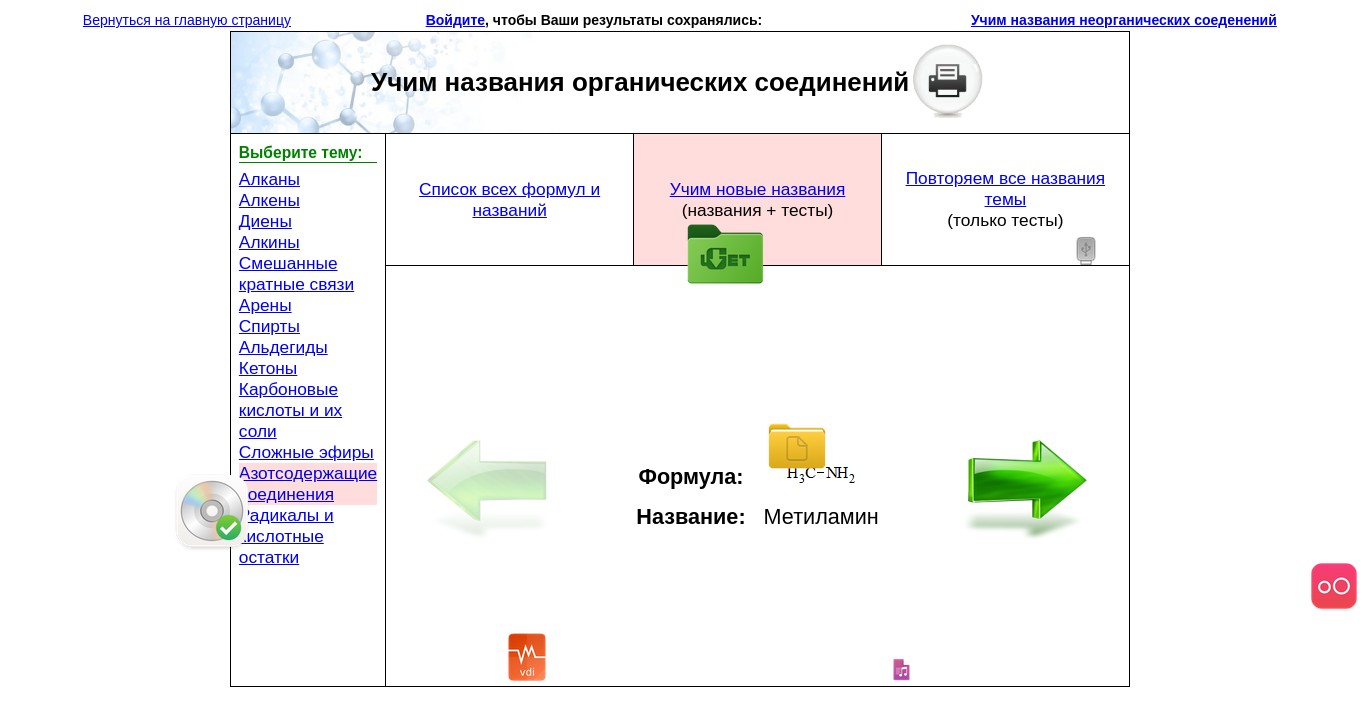 The height and width of the screenshot is (720, 1371). I want to click on optical drive verified and ready, so click(212, 511).